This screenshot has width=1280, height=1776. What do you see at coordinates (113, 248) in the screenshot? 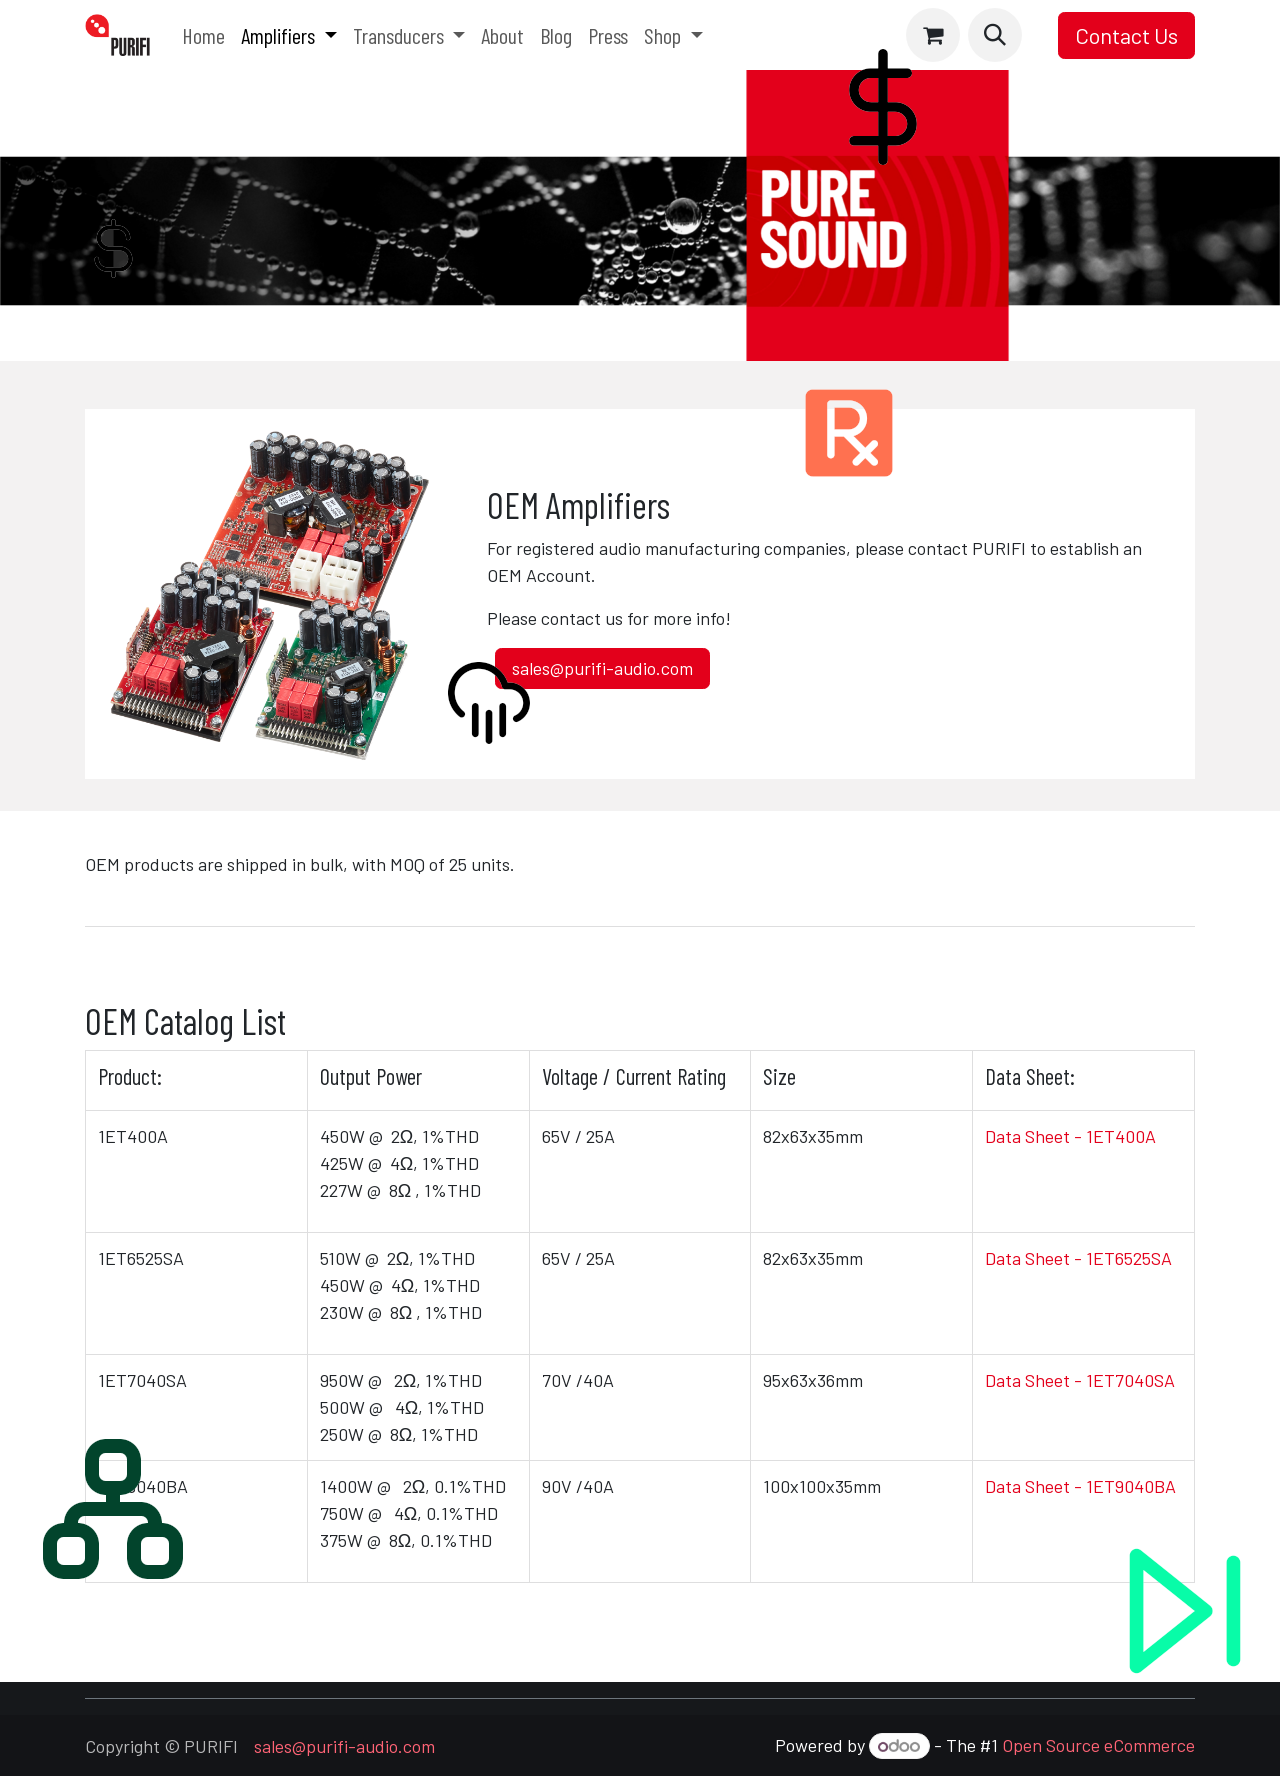
I see `view pricing or payment options` at bounding box center [113, 248].